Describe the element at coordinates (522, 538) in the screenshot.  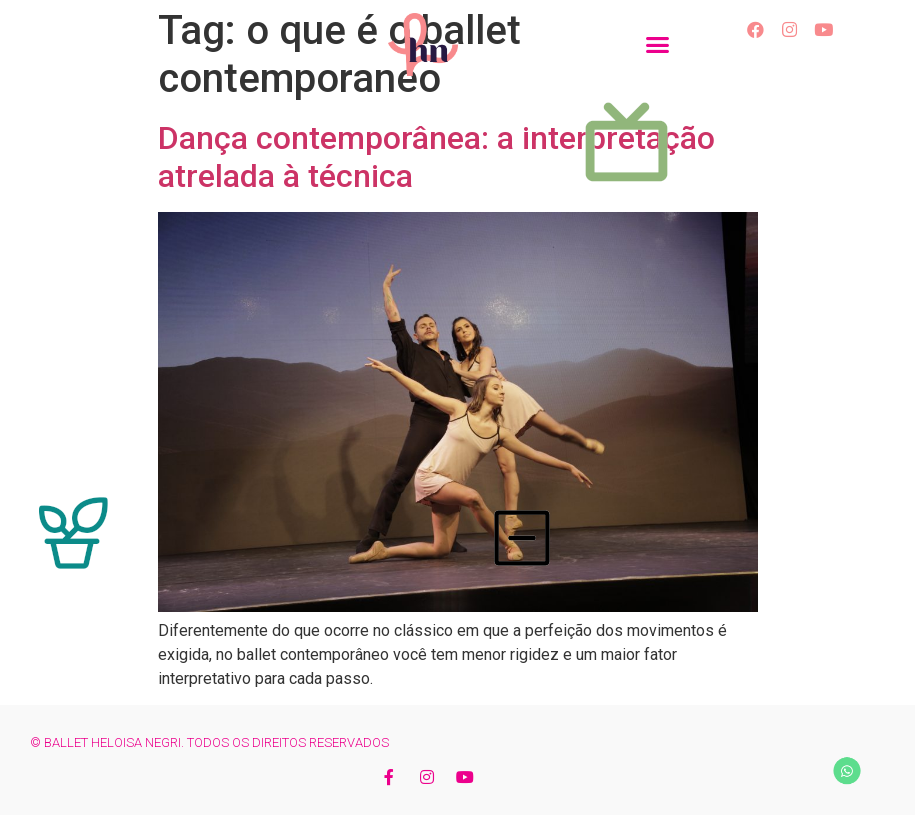
I see `collapse or minimize a section` at that location.